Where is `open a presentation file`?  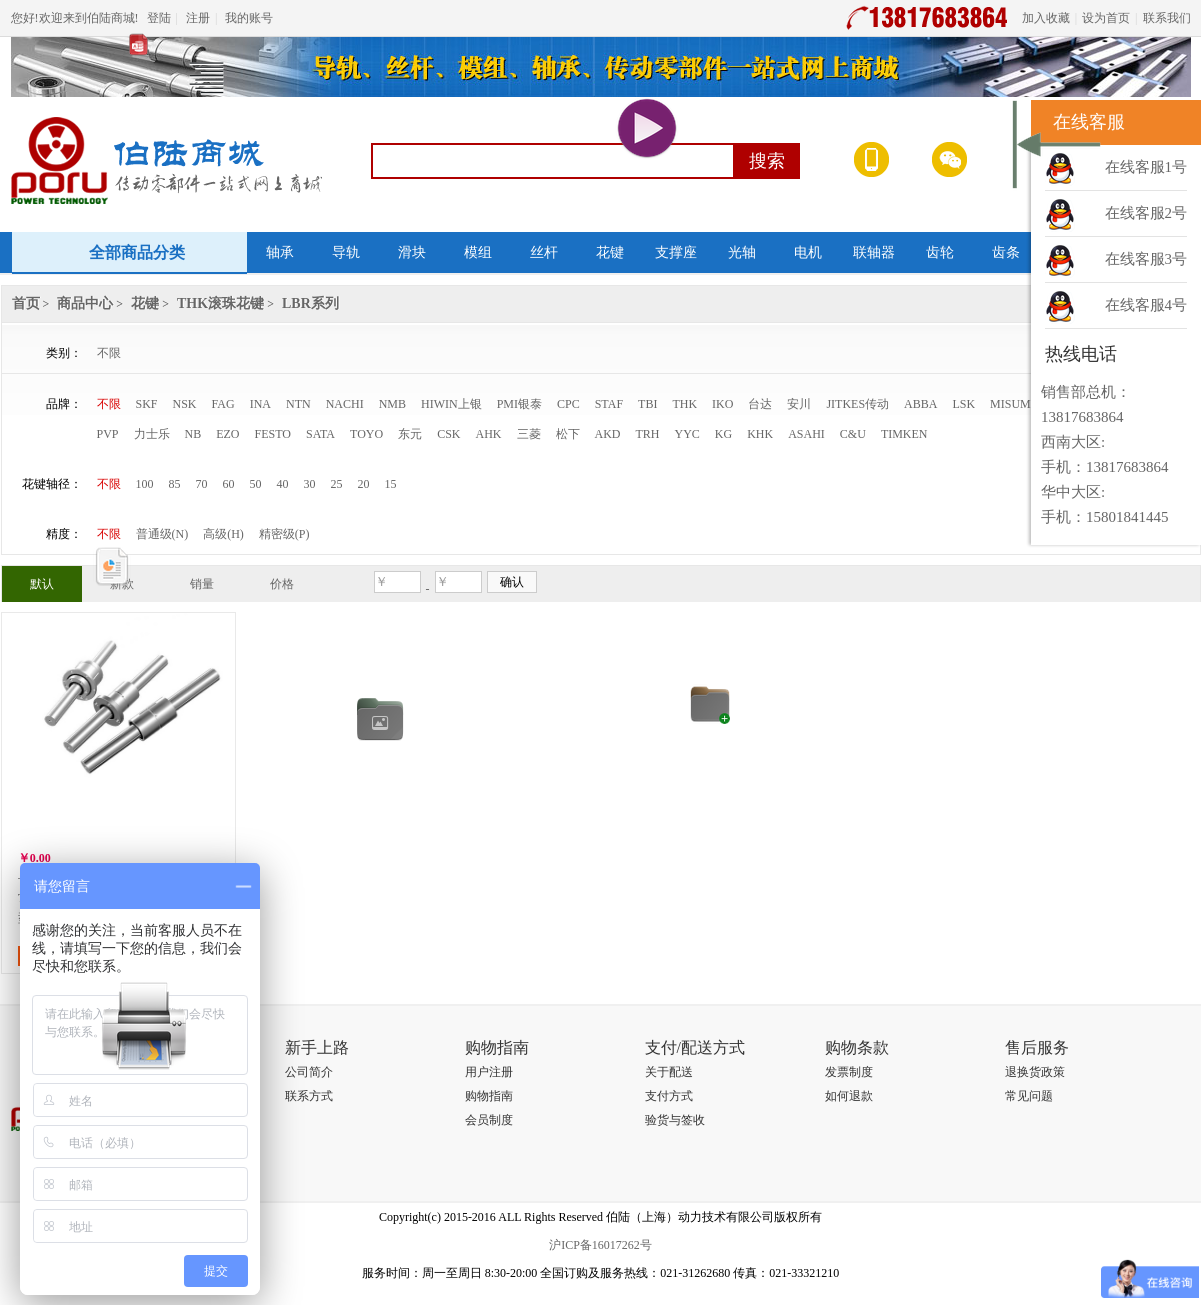 open a presentation file is located at coordinates (112, 566).